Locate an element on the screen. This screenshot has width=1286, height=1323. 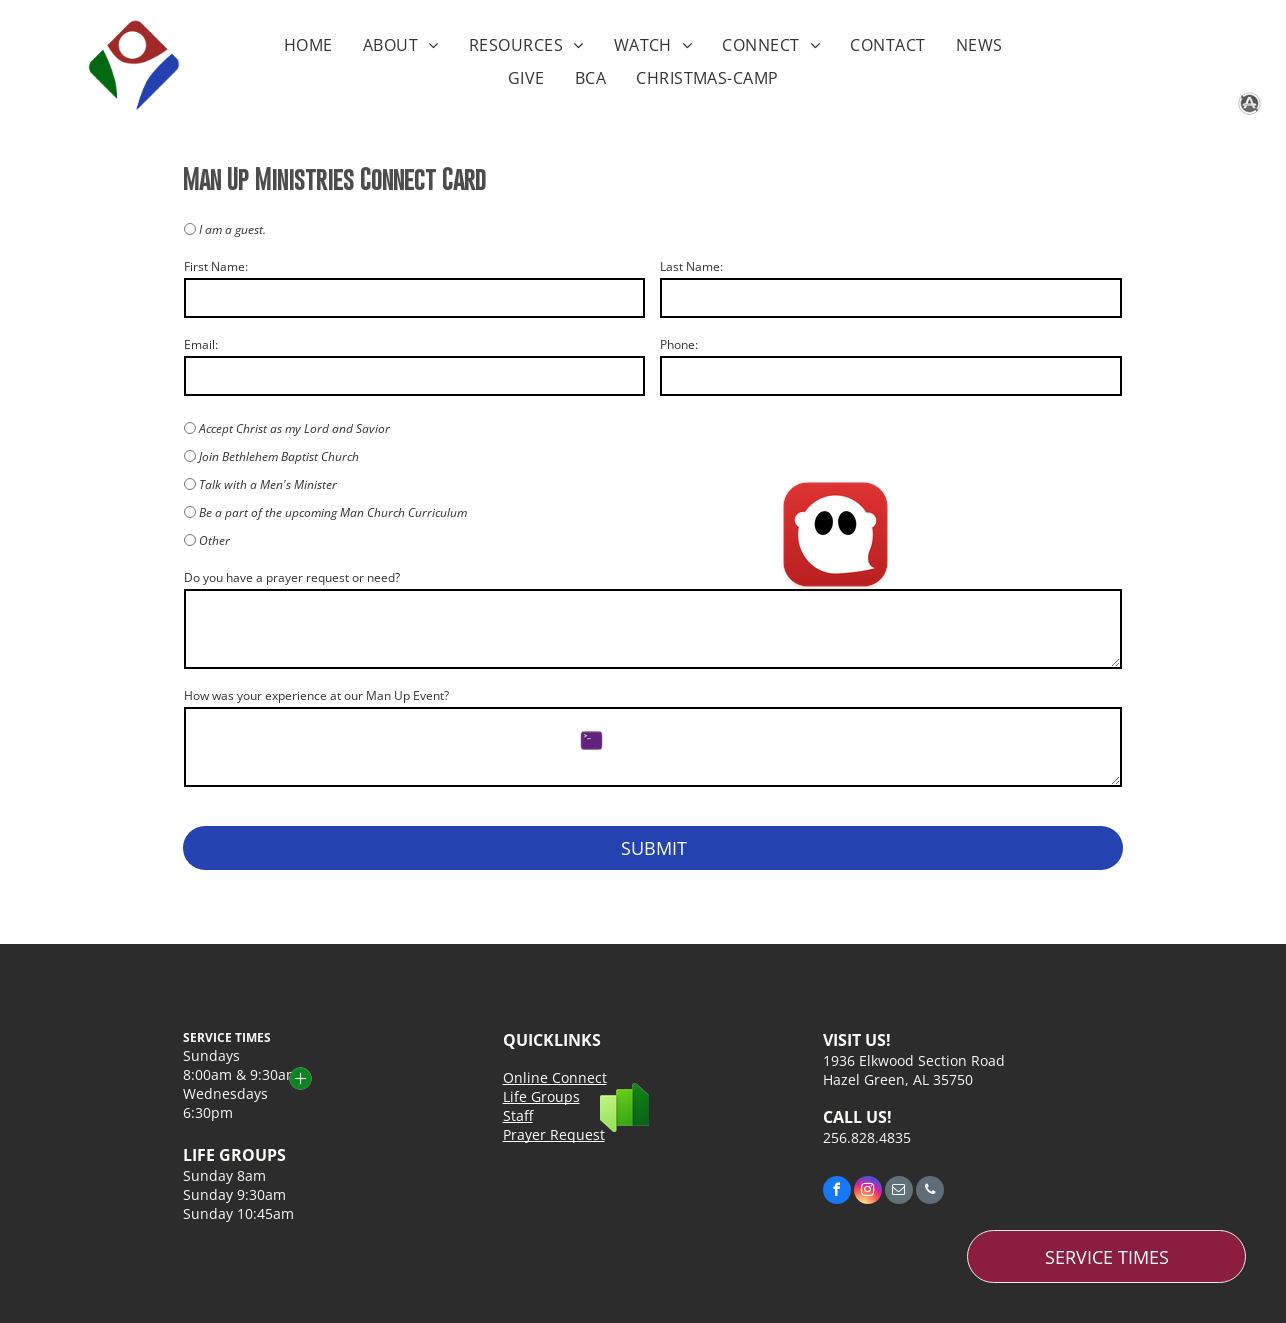
open ghostwriter app is located at coordinates (835, 534).